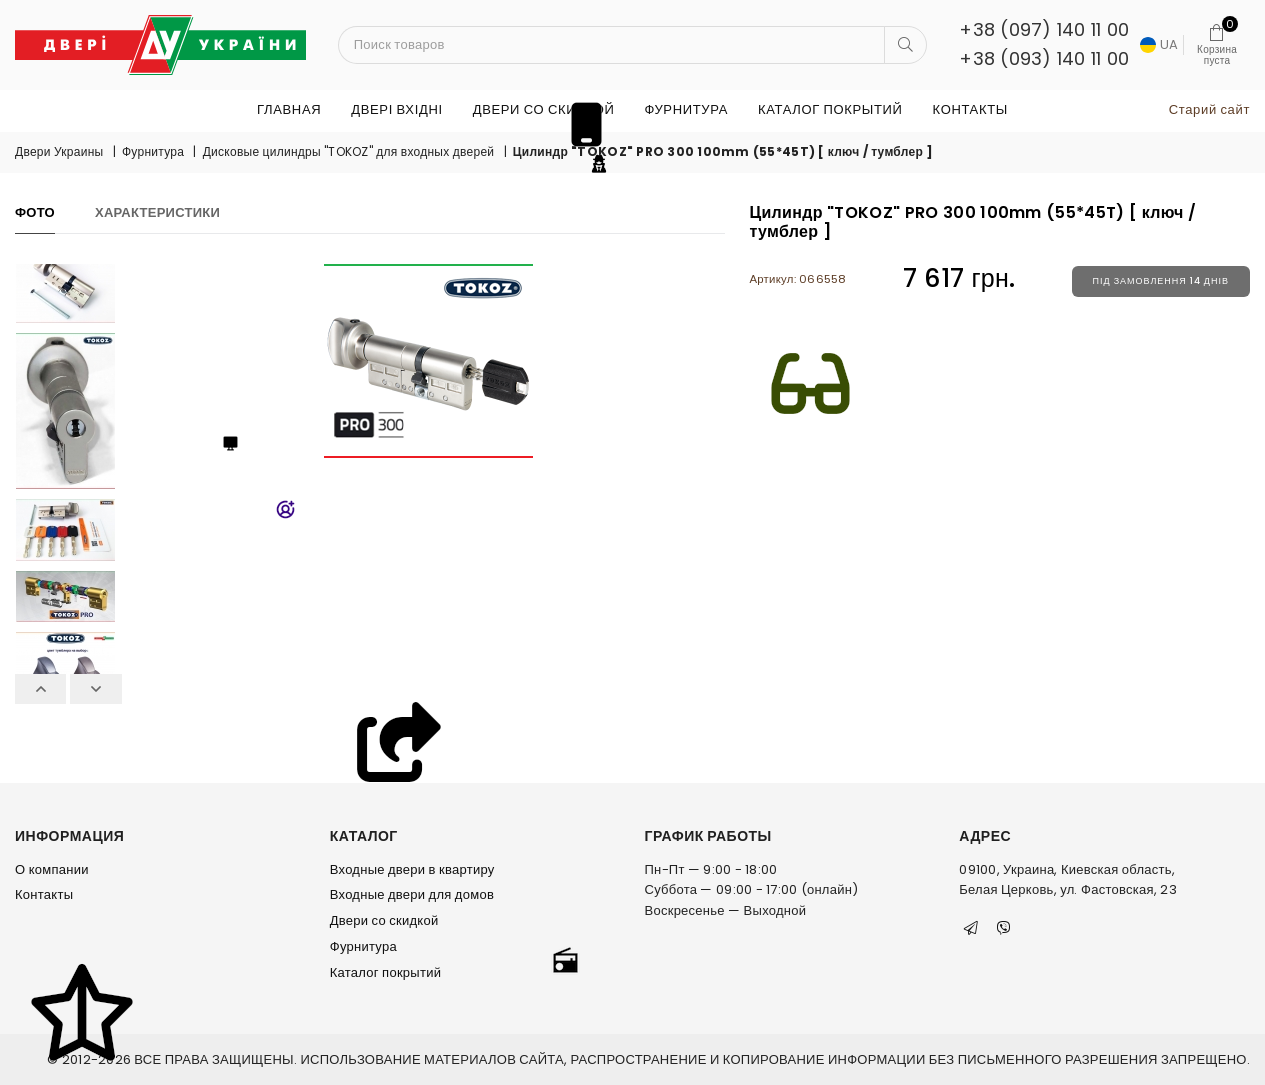  I want to click on call or text from mobile device, so click(586, 124).